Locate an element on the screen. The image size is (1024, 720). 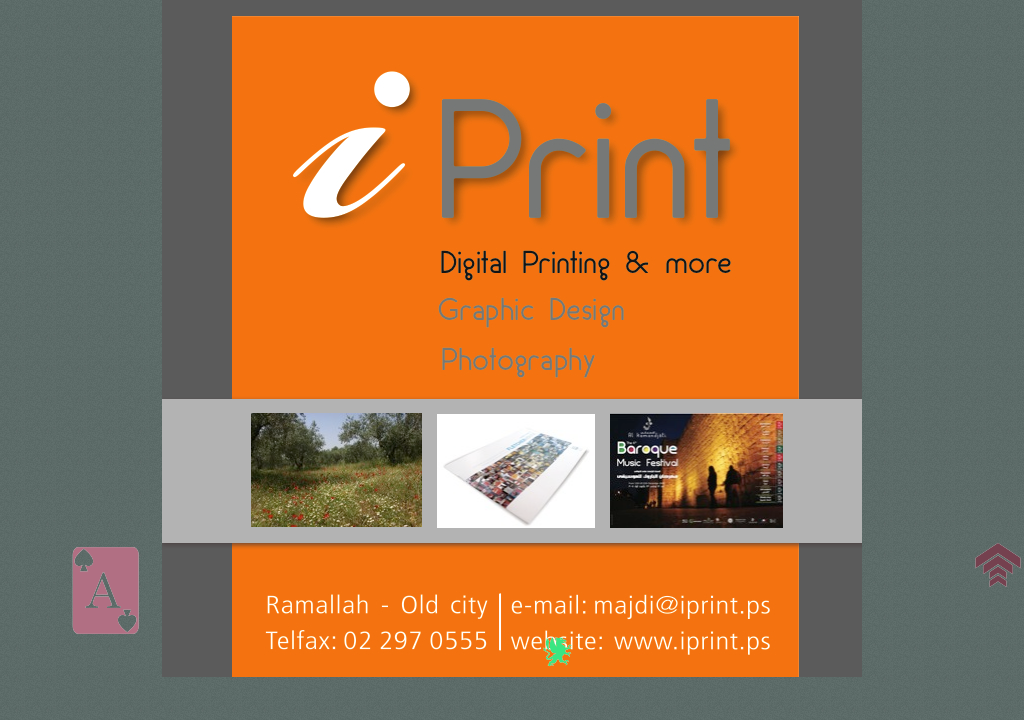
fantasy game faction or guild emblem is located at coordinates (557, 651).